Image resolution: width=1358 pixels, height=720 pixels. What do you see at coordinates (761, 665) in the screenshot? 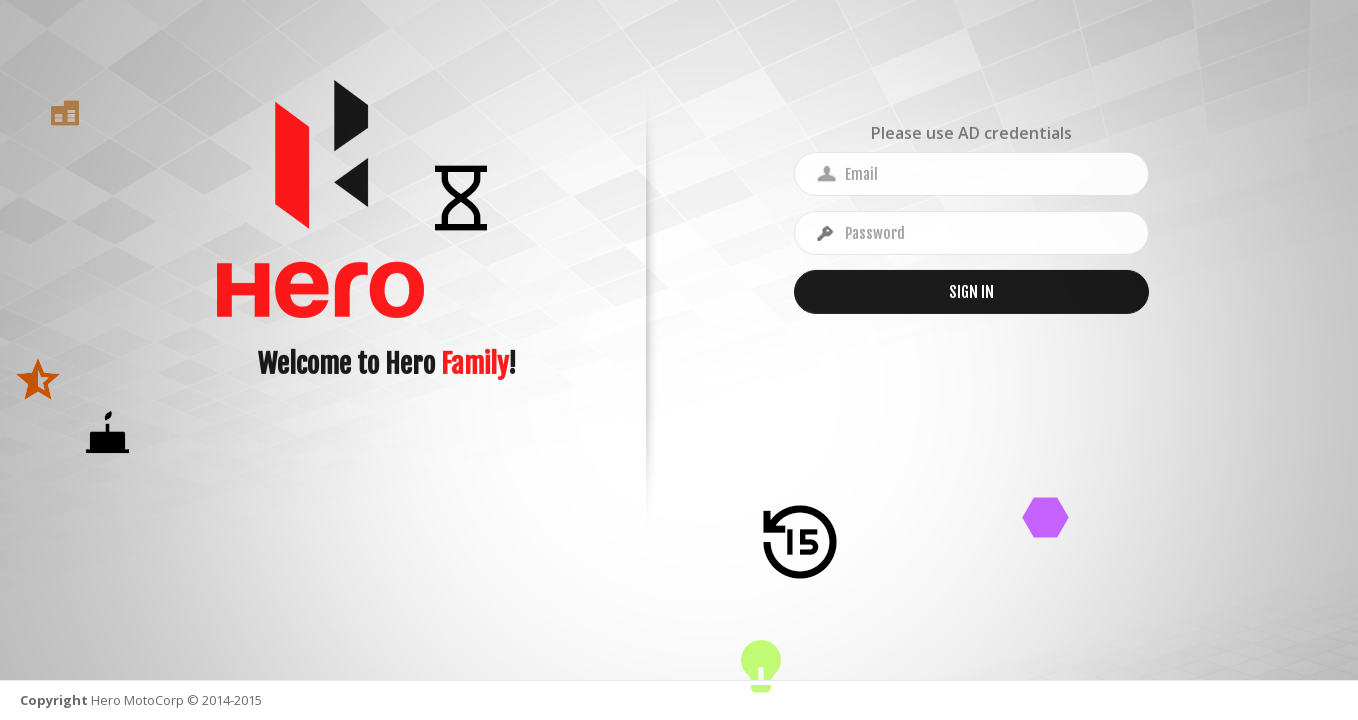
I see `access tips or helpful suggestions` at bounding box center [761, 665].